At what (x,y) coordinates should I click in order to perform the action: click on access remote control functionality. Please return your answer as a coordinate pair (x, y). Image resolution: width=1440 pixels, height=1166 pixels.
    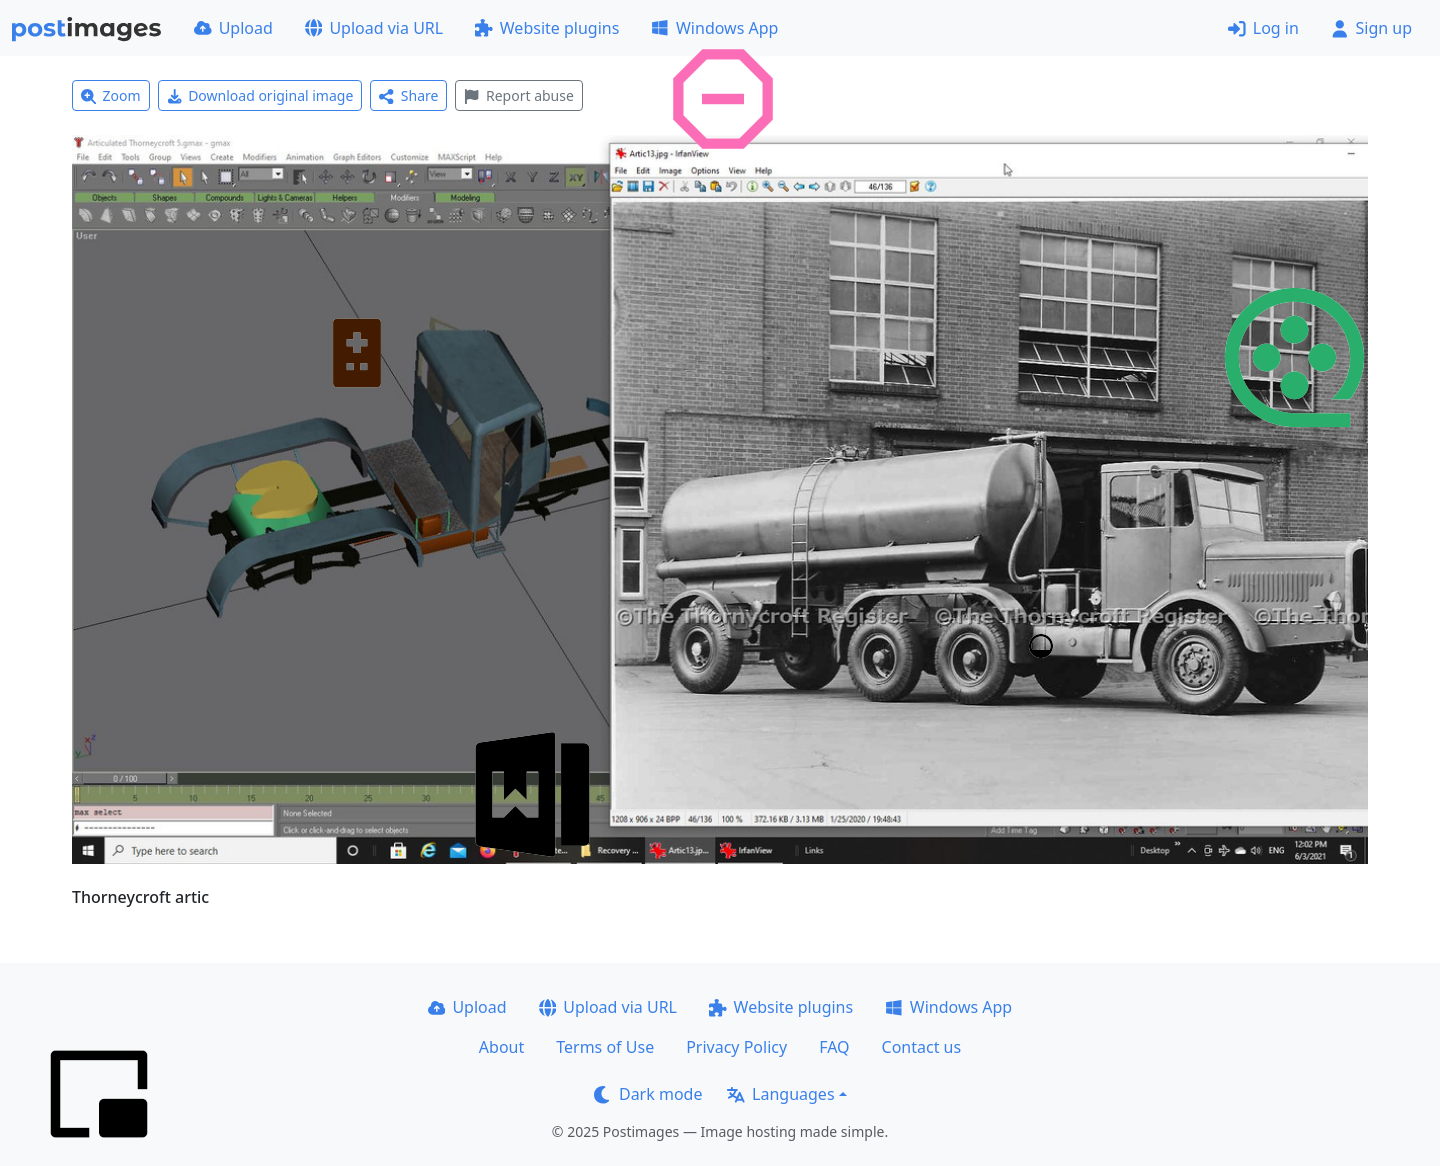
    Looking at the image, I should click on (357, 353).